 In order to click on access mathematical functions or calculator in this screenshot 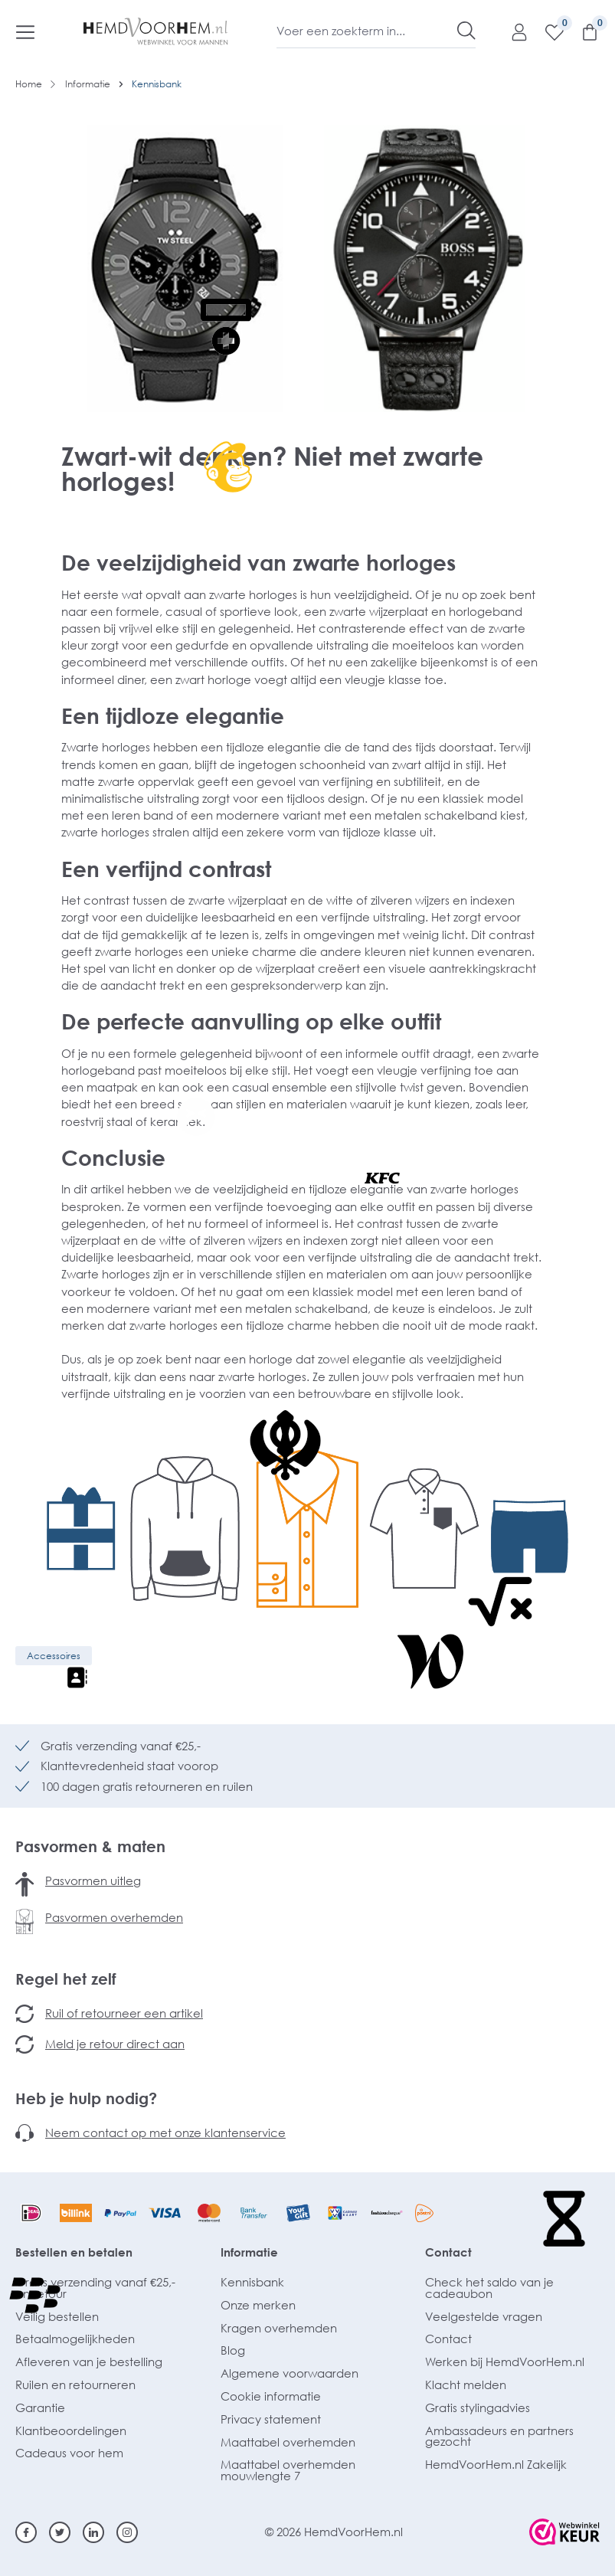, I will do `click(500, 1602)`.